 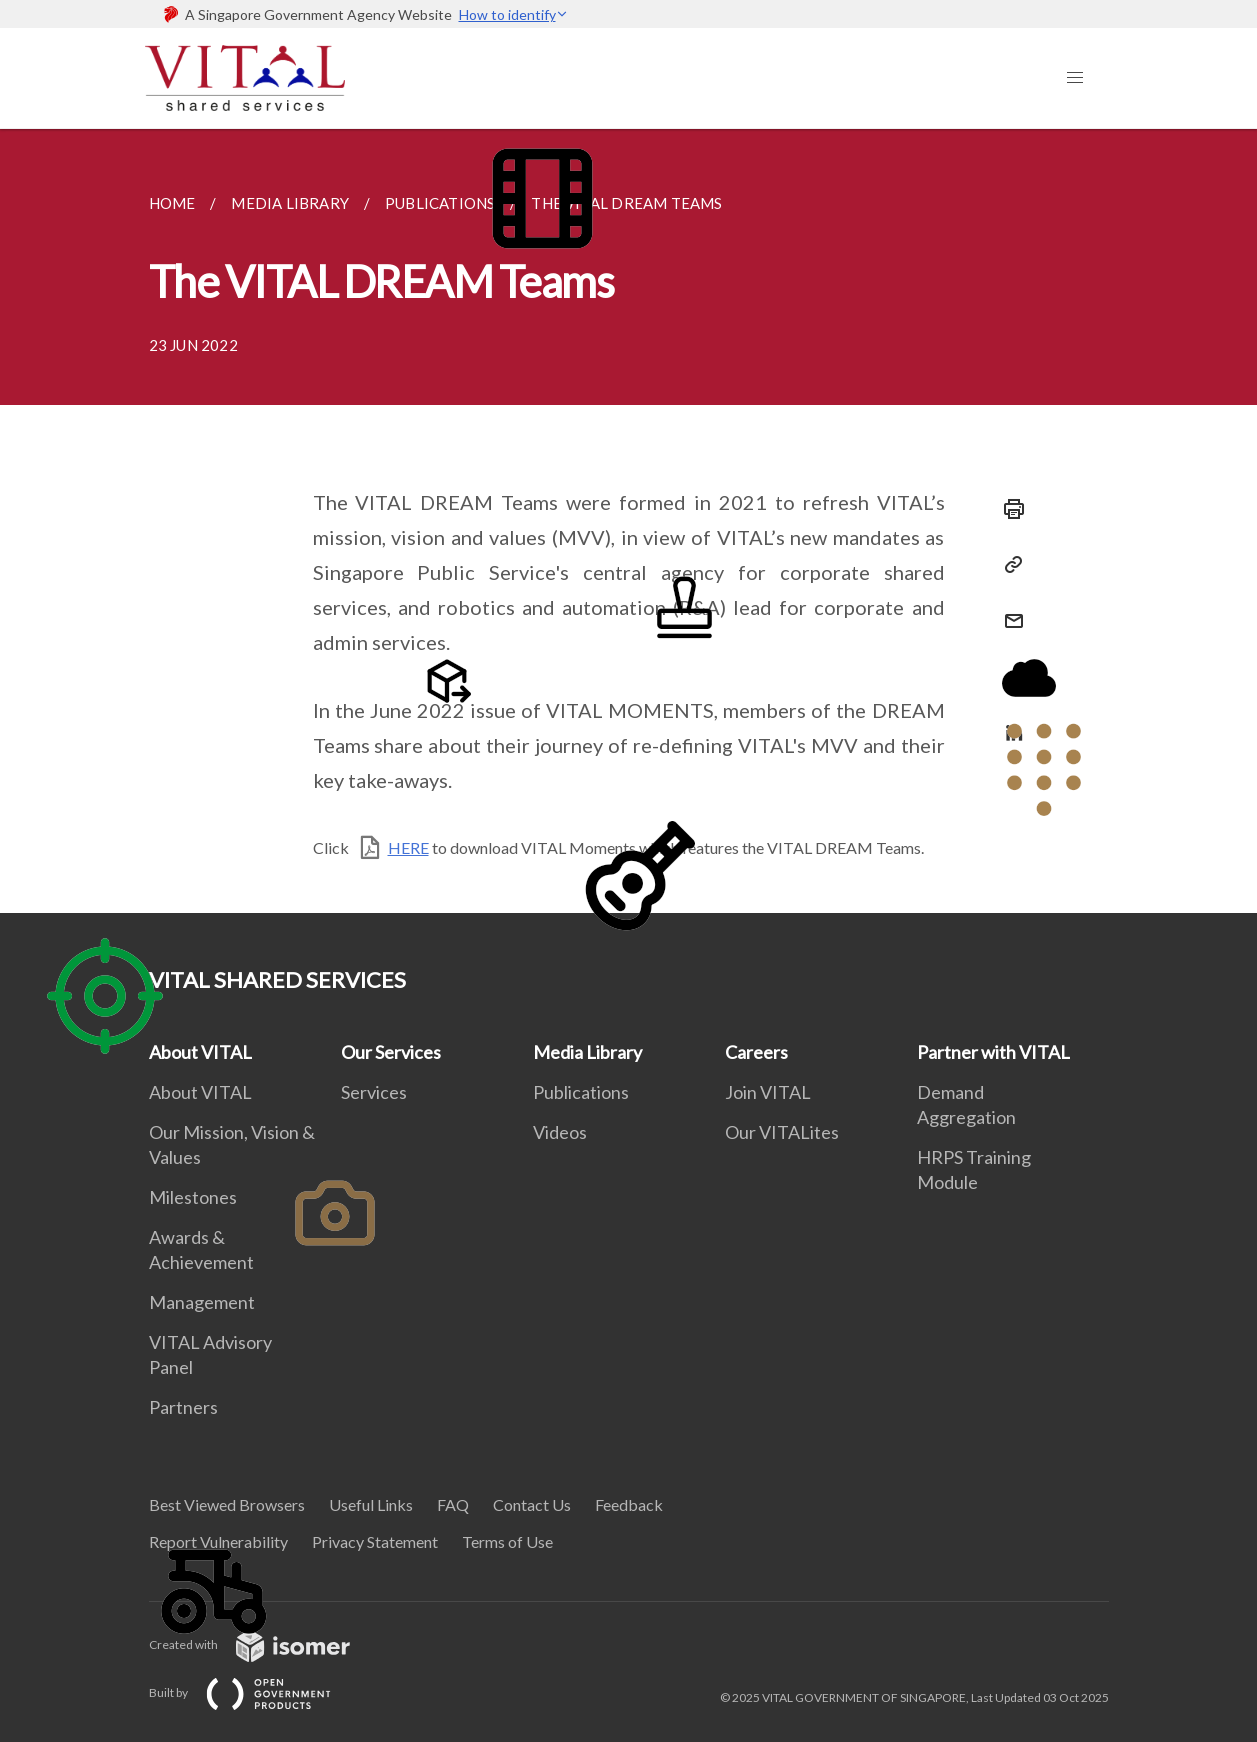 What do you see at coordinates (212, 1590) in the screenshot?
I see `access farming or agricultural features` at bounding box center [212, 1590].